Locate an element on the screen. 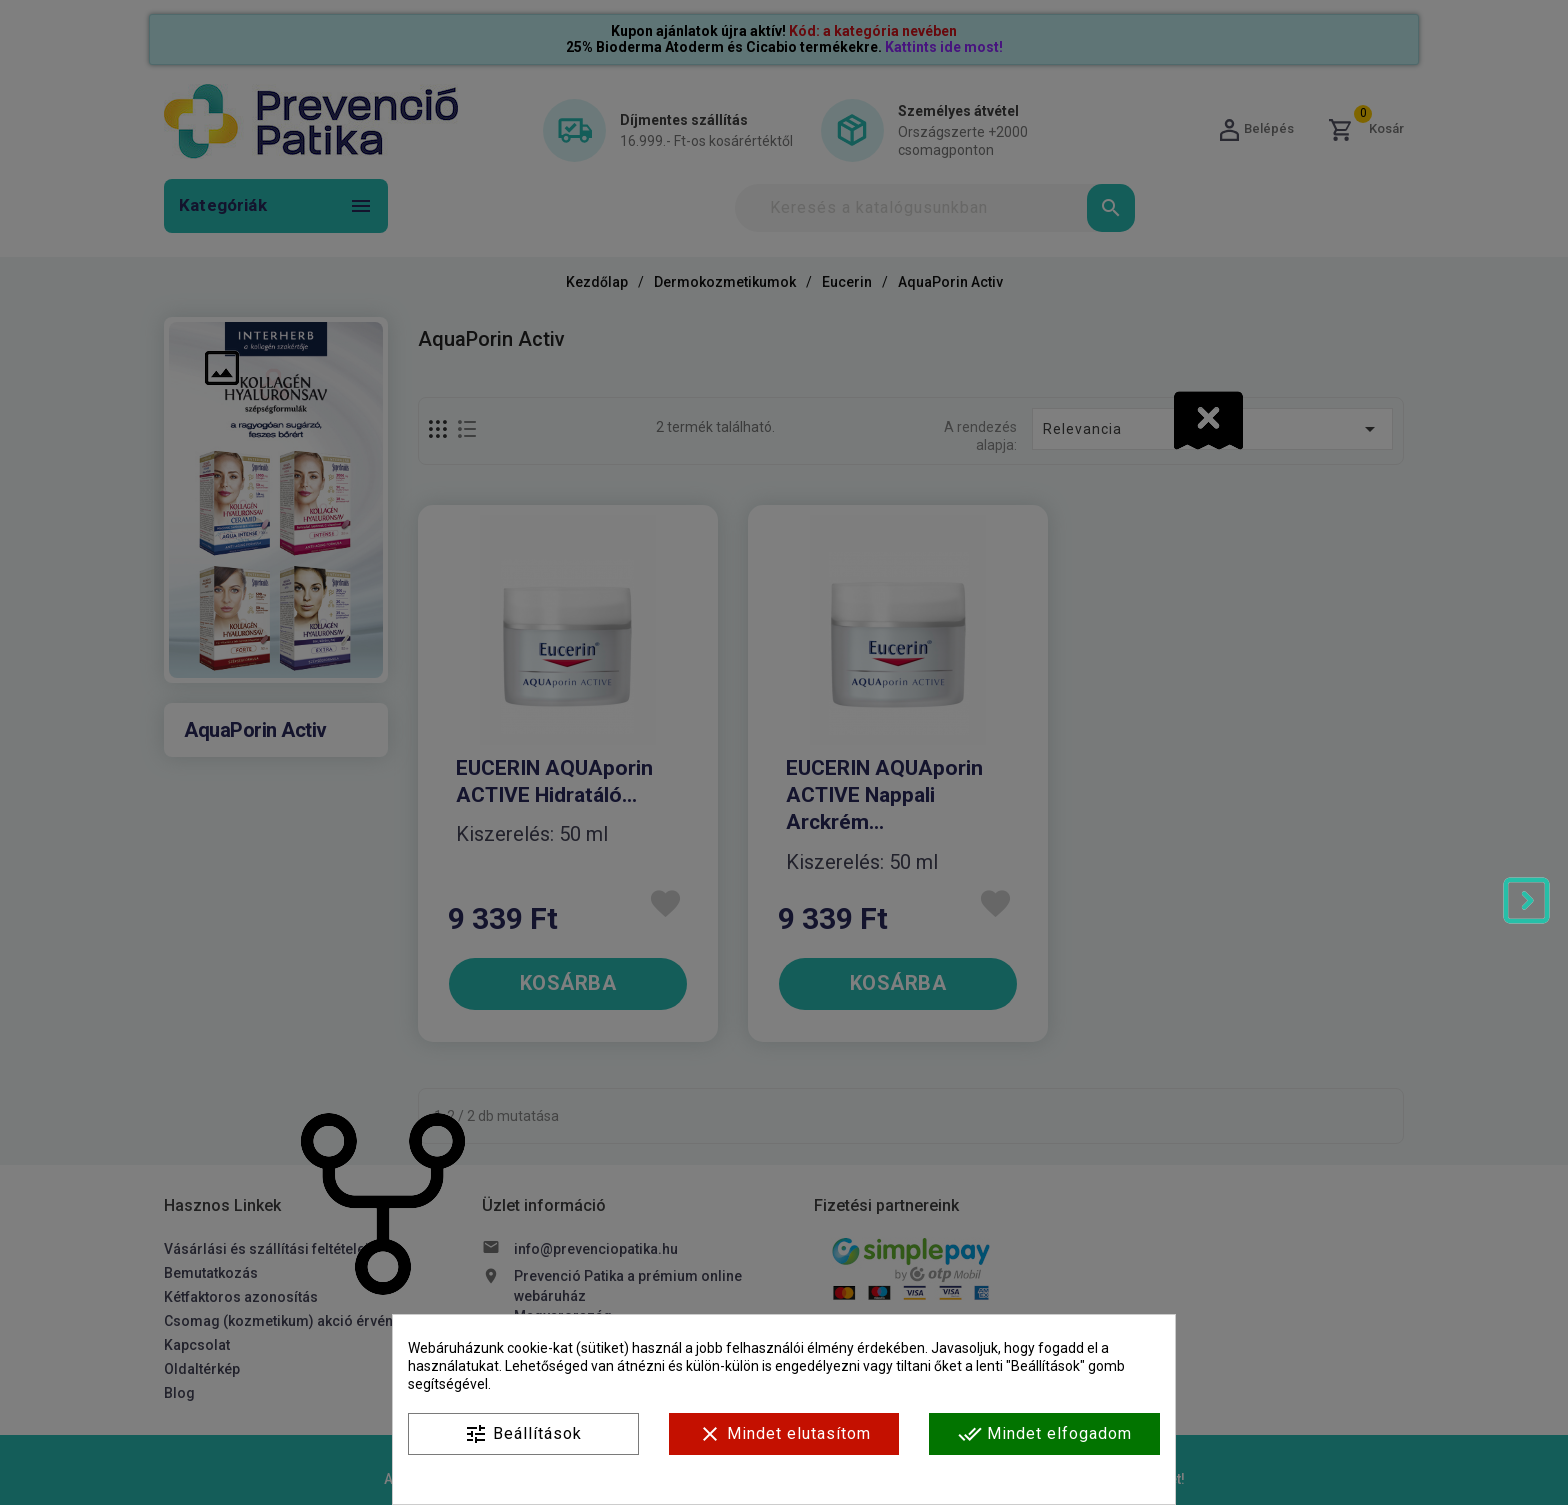 The height and width of the screenshot is (1505, 1568). fork this repository is located at coordinates (383, 1204).